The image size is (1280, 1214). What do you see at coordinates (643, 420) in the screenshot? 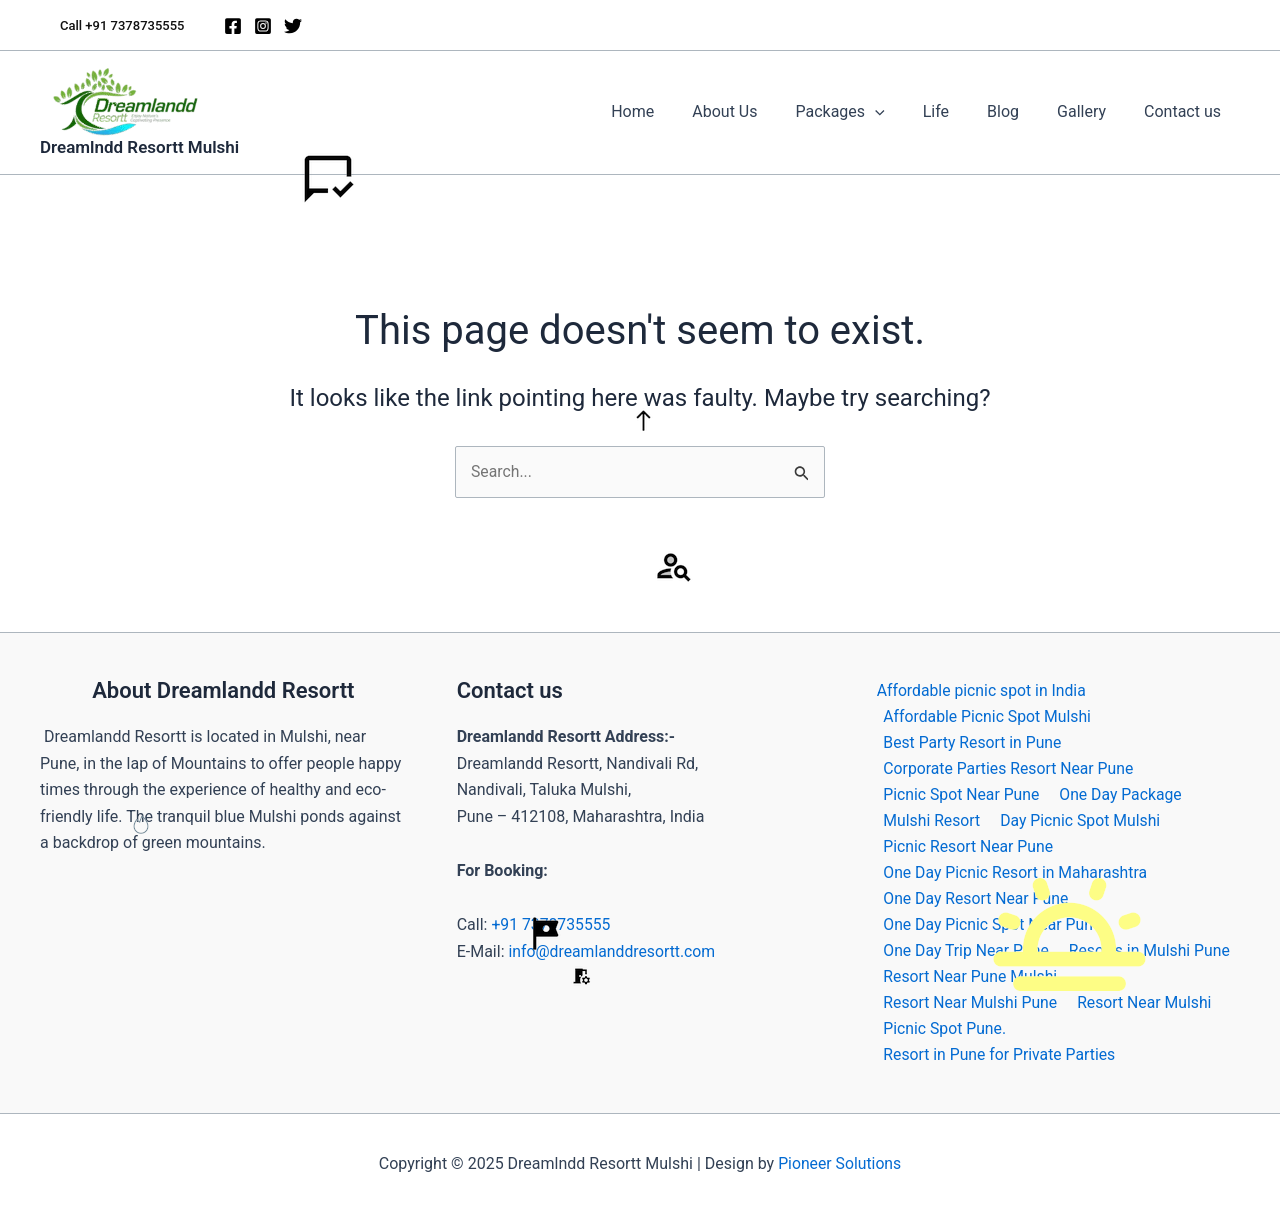
I see `indicates north direction on a map or compass` at bounding box center [643, 420].